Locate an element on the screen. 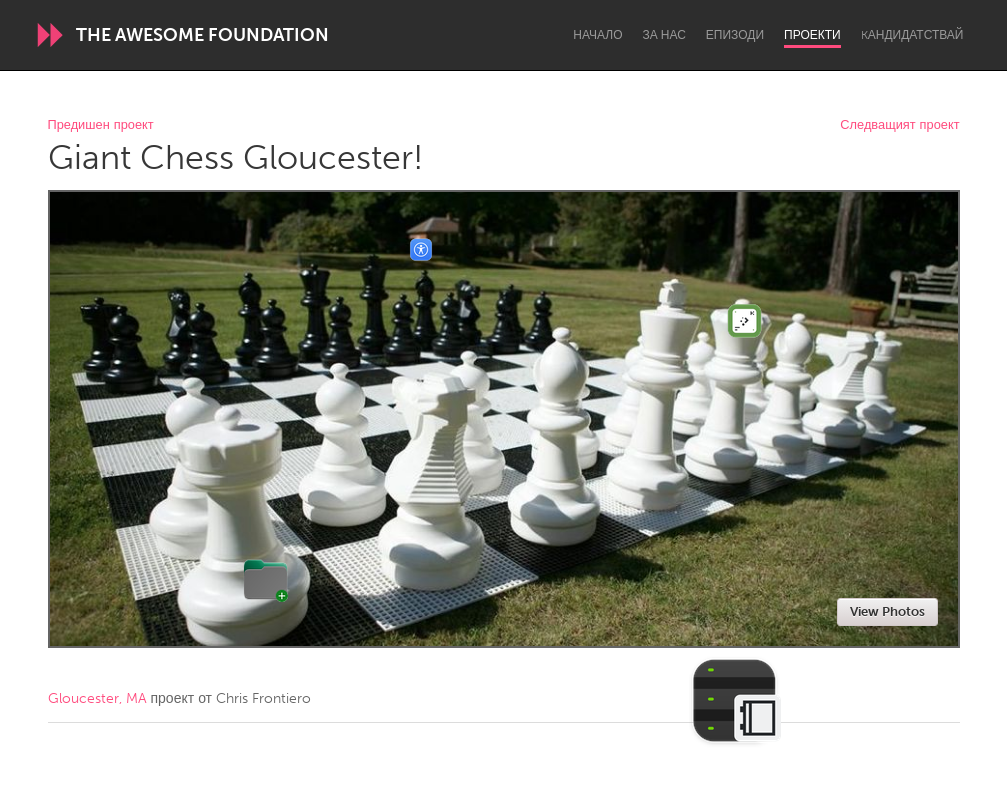 The image size is (1007, 801). create a new folder is located at coordinates (265, 579).